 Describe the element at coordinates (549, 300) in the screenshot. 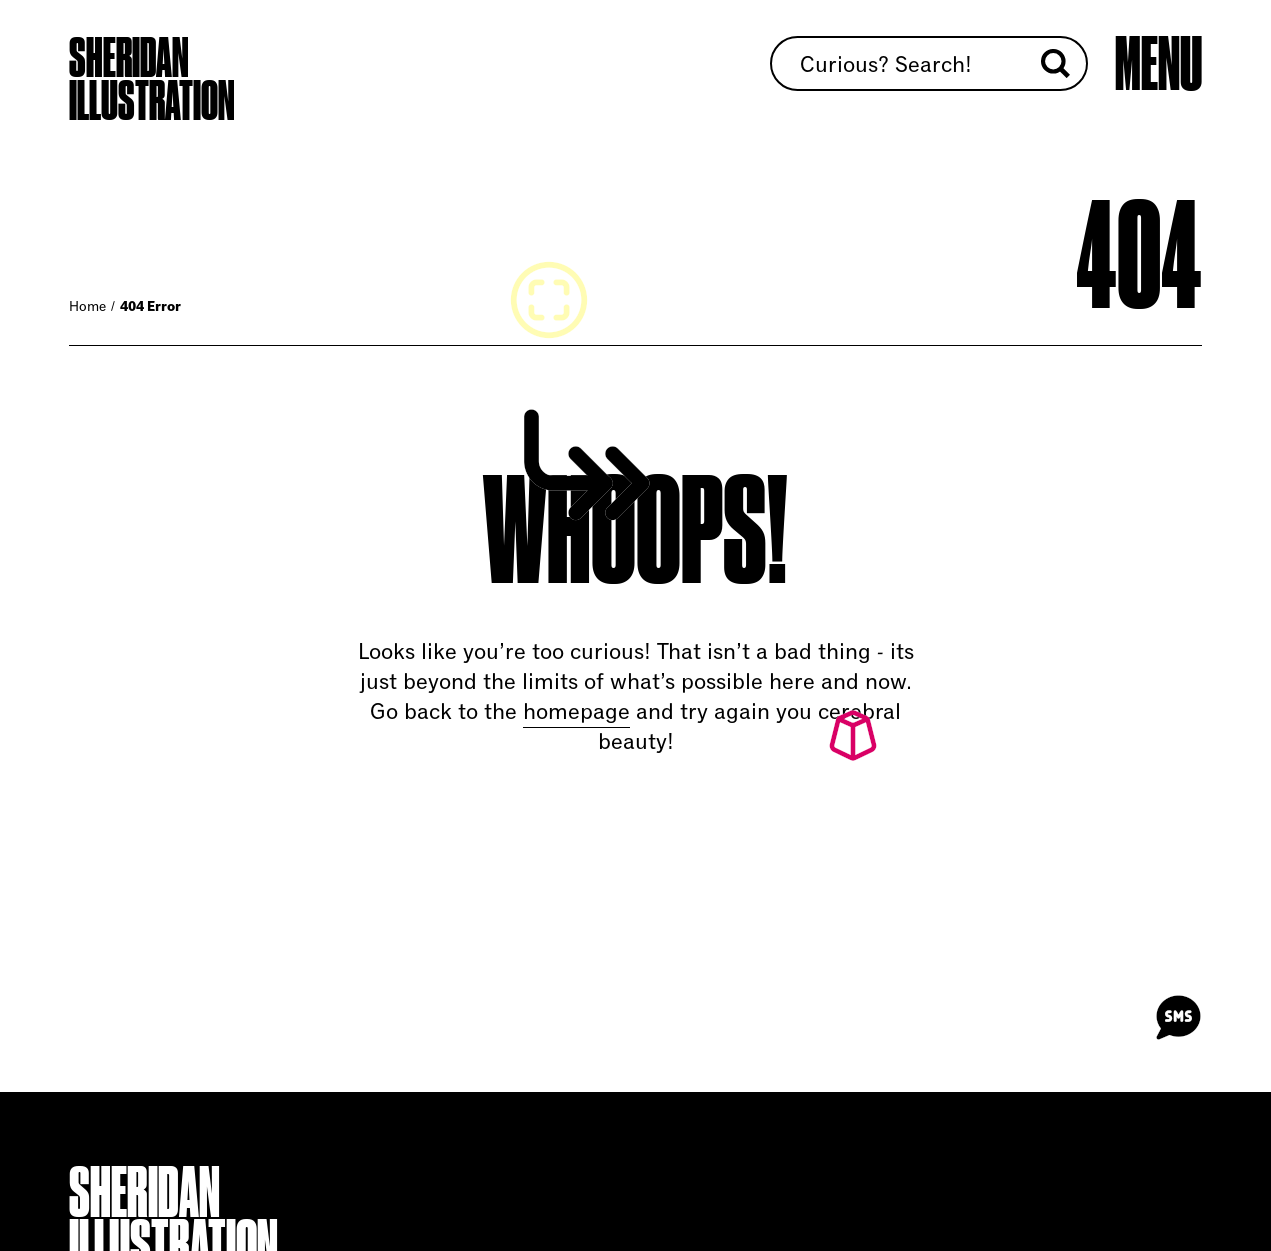

I see `tap to scan a QR code or barcode` at that location.